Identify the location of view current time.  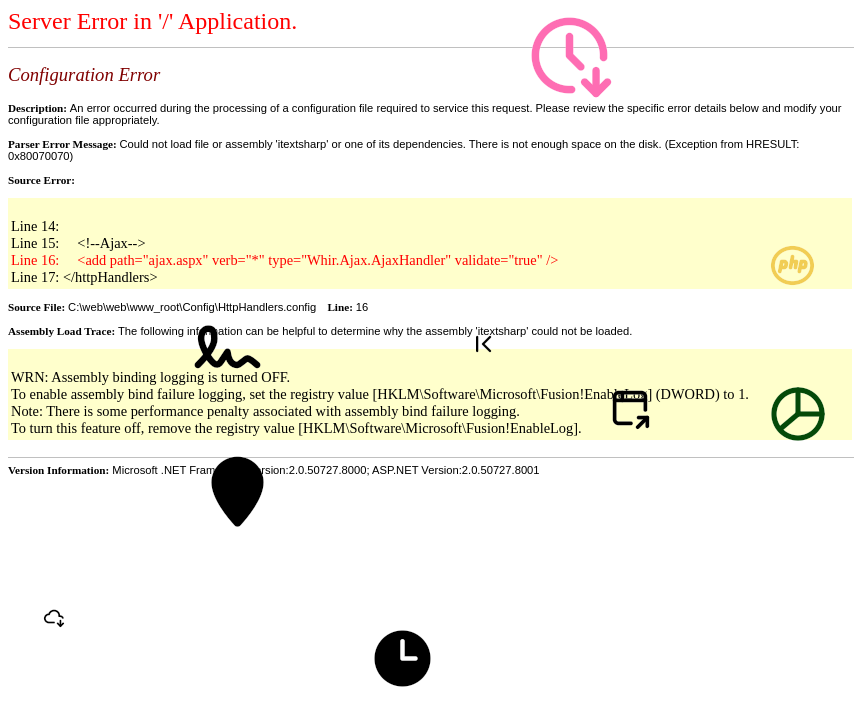
(402, 658).